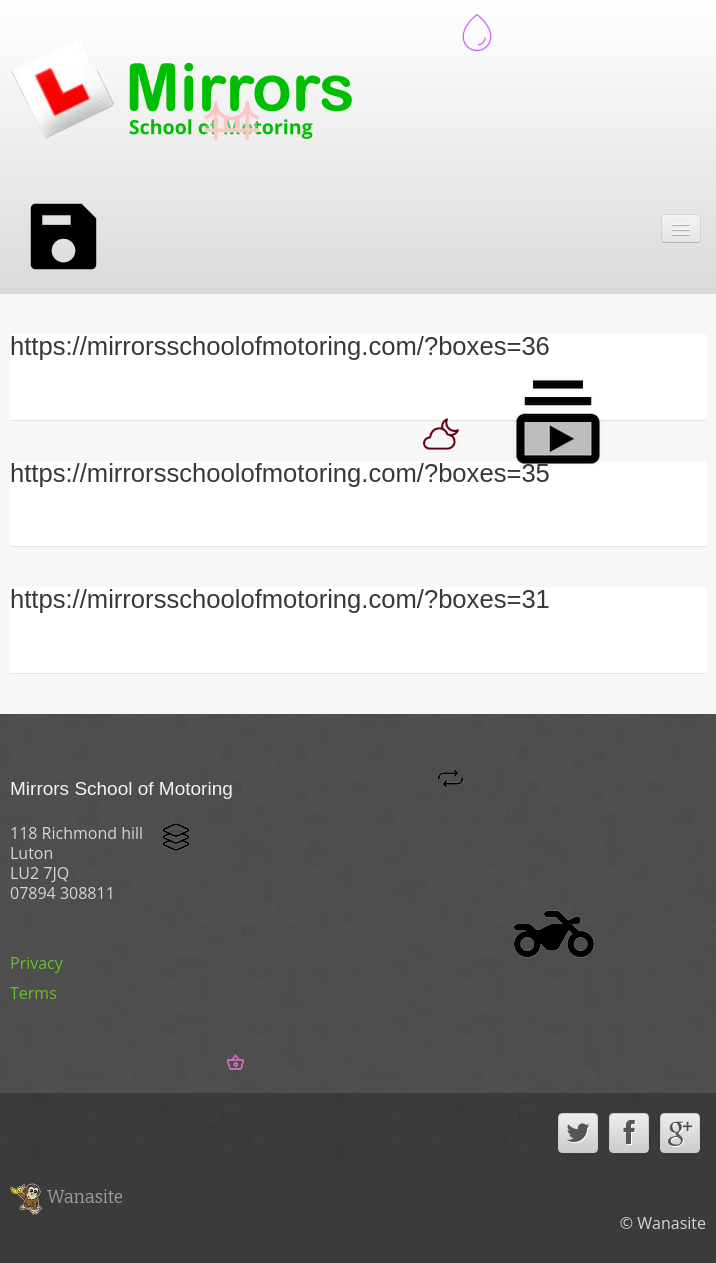 The image size is (716, 1263). I want to click on save current file or document, so click(63, 236).